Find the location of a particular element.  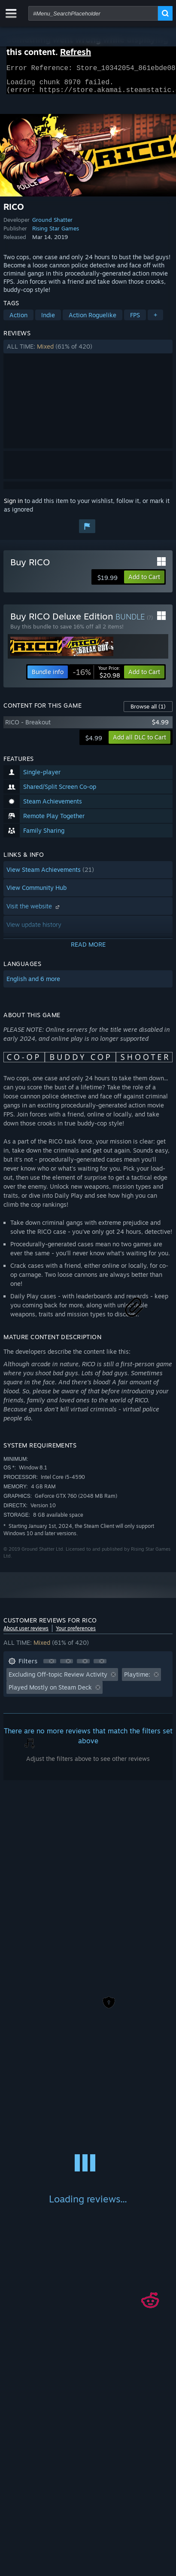

attach a file to your message is located at coordinates (134, 1307).